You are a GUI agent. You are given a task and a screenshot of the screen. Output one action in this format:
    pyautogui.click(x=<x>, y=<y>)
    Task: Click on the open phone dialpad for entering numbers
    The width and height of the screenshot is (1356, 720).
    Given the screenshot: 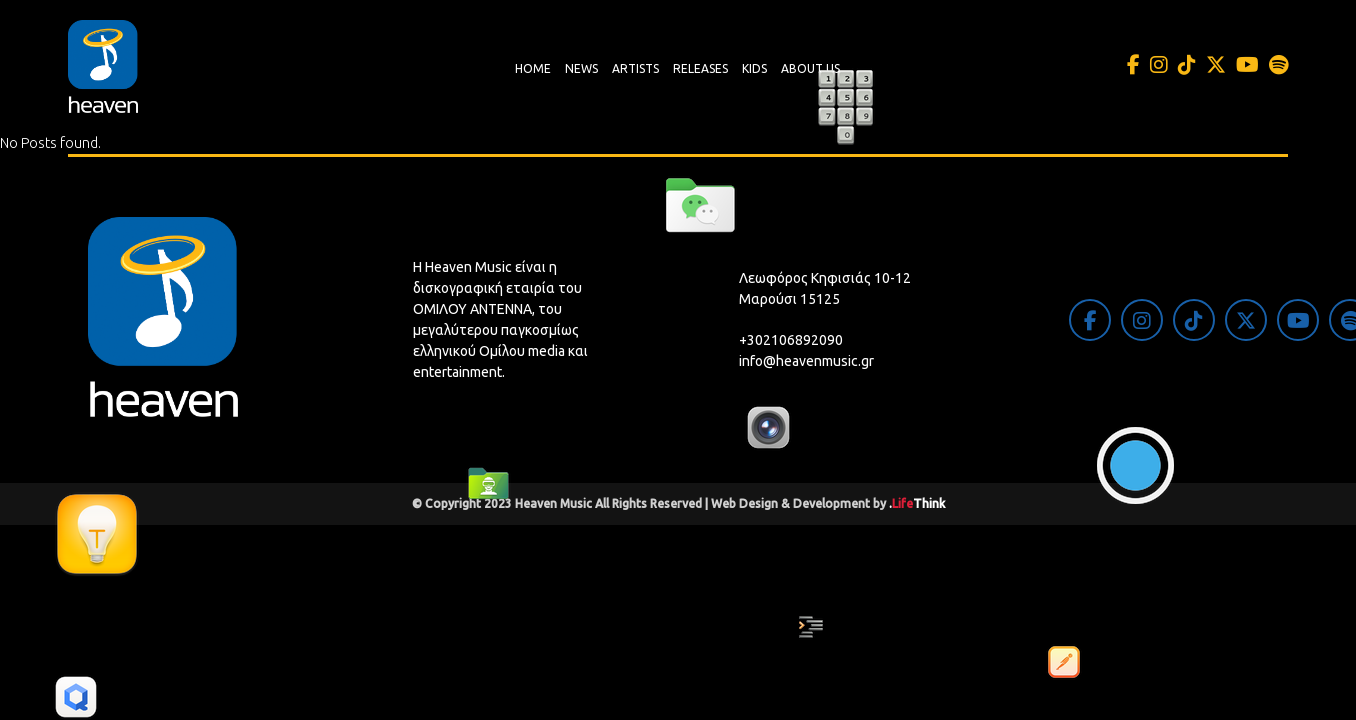 What is the action you would take?
    pyautogui.click(x=846, y=107)
    